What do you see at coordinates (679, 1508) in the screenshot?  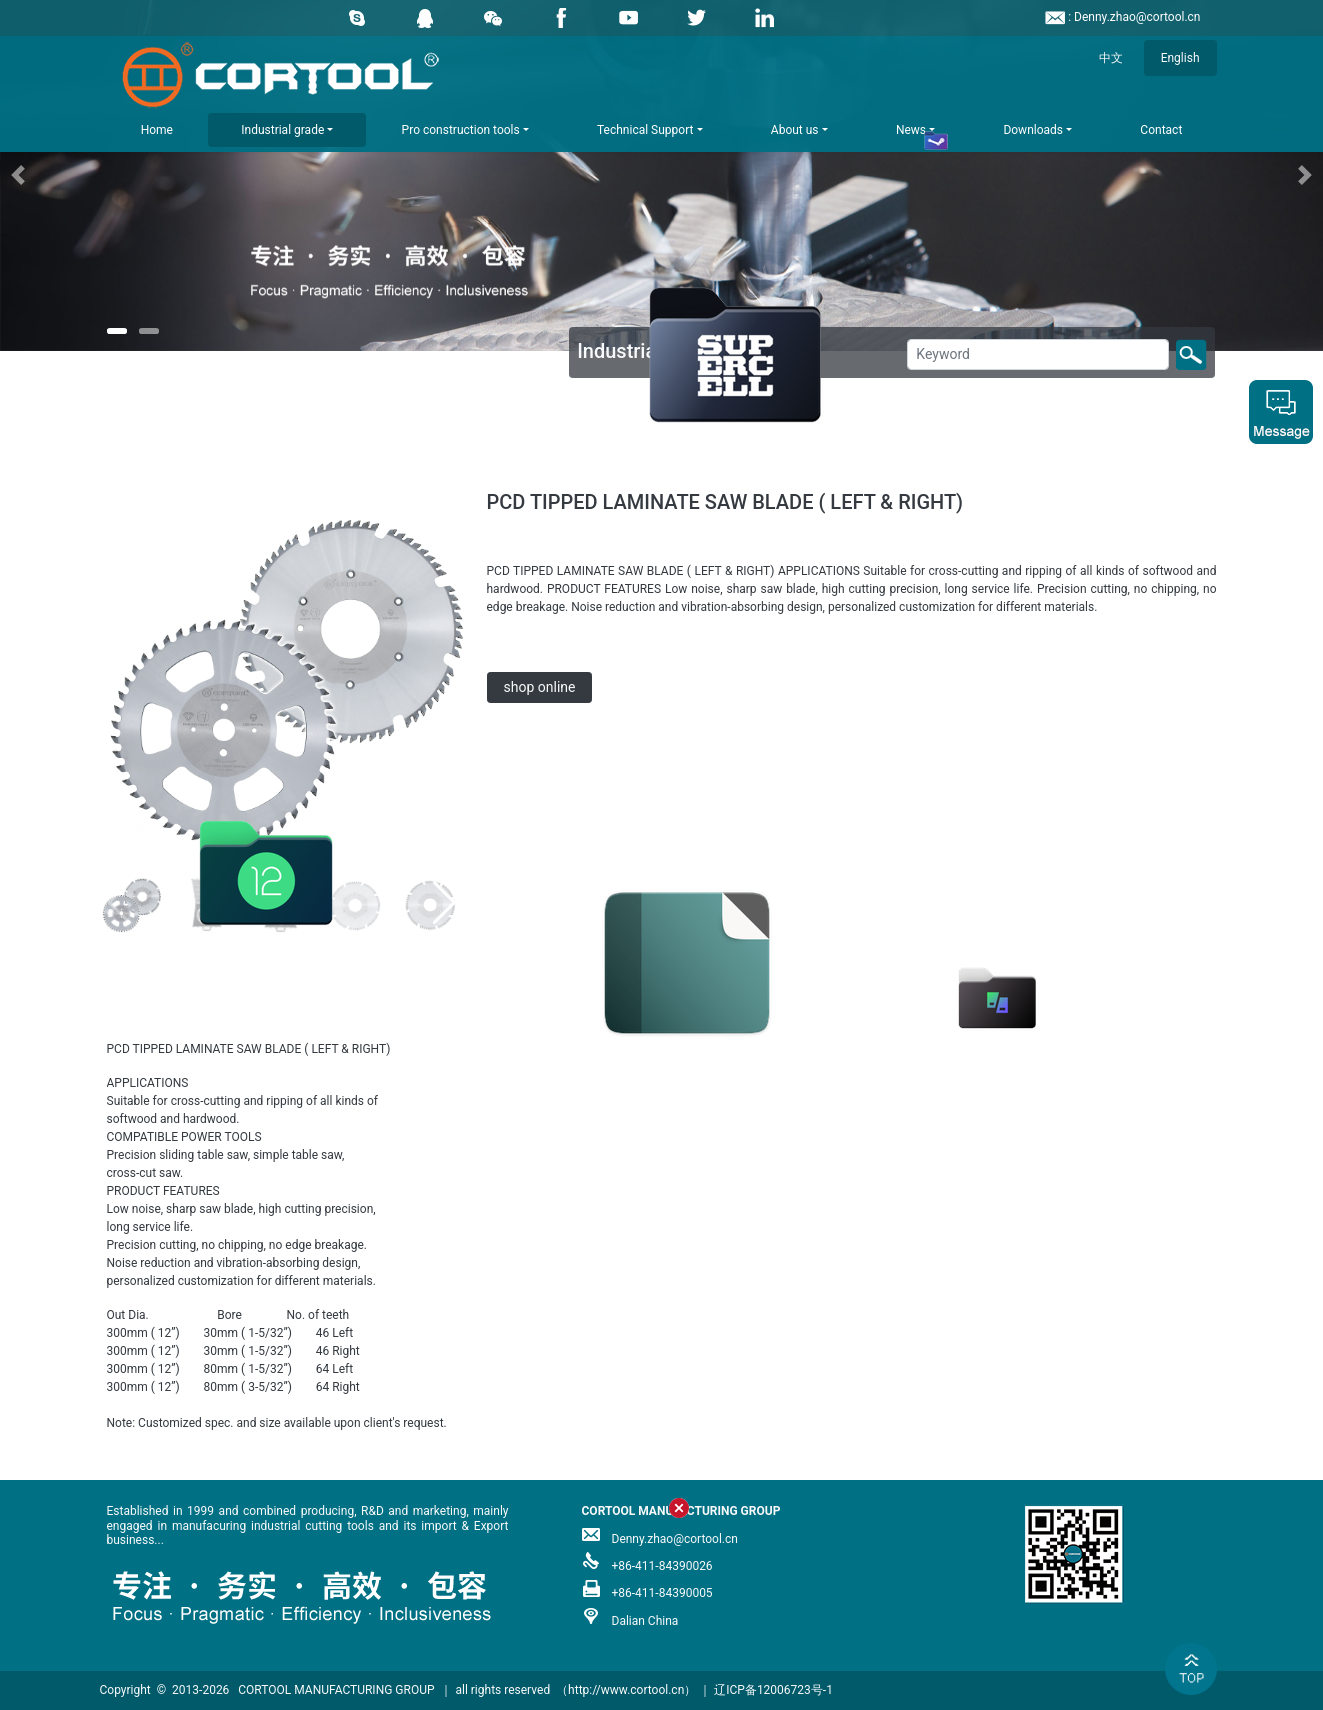 I see `cancel the current action` at bounding box center [679, 1508].